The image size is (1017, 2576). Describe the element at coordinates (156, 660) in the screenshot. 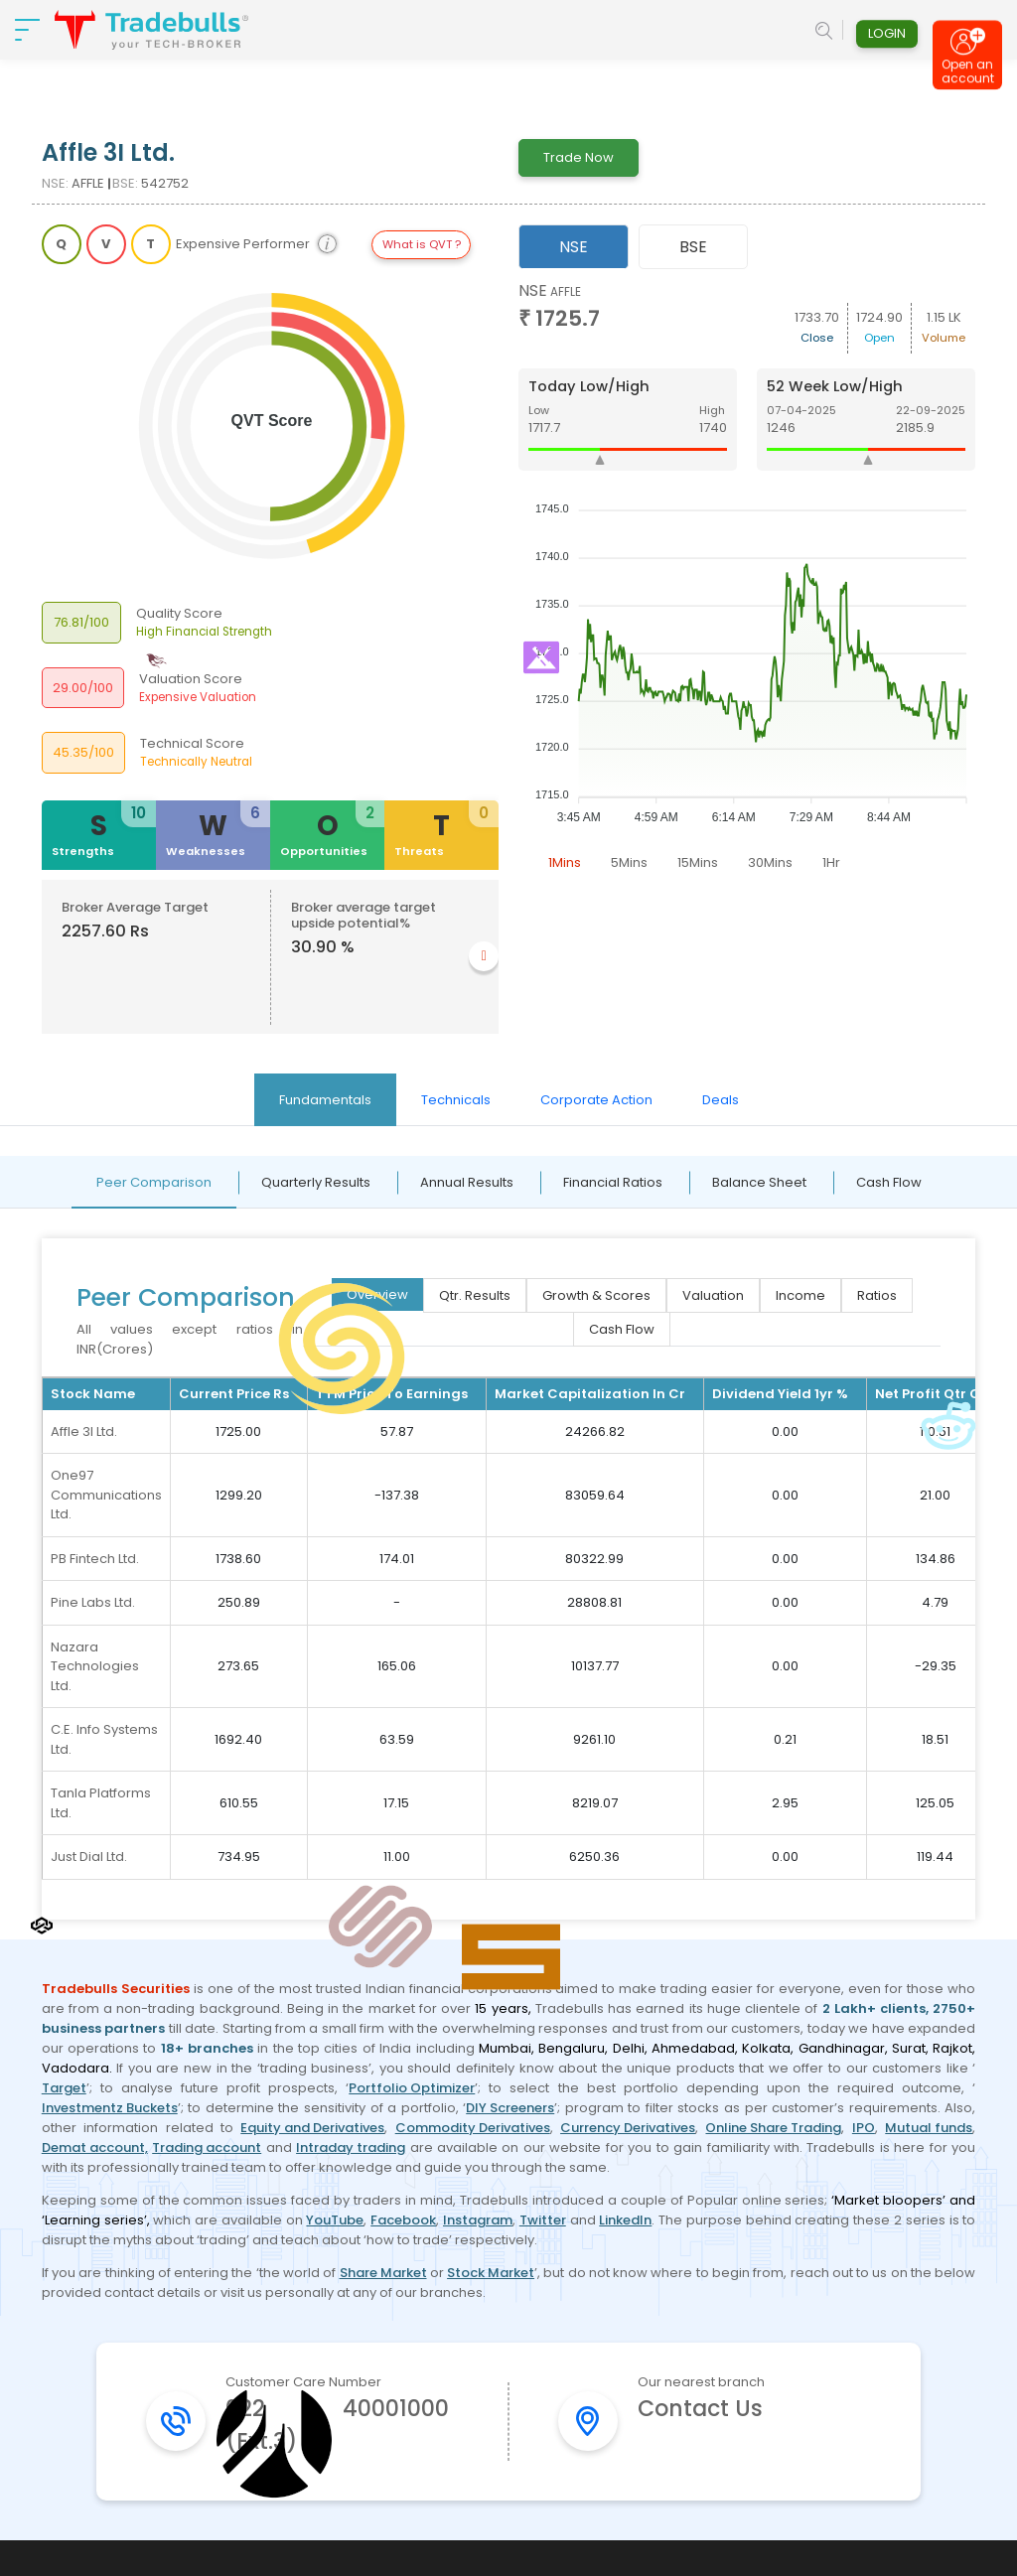

I see `phoenix framework logo` at that location.